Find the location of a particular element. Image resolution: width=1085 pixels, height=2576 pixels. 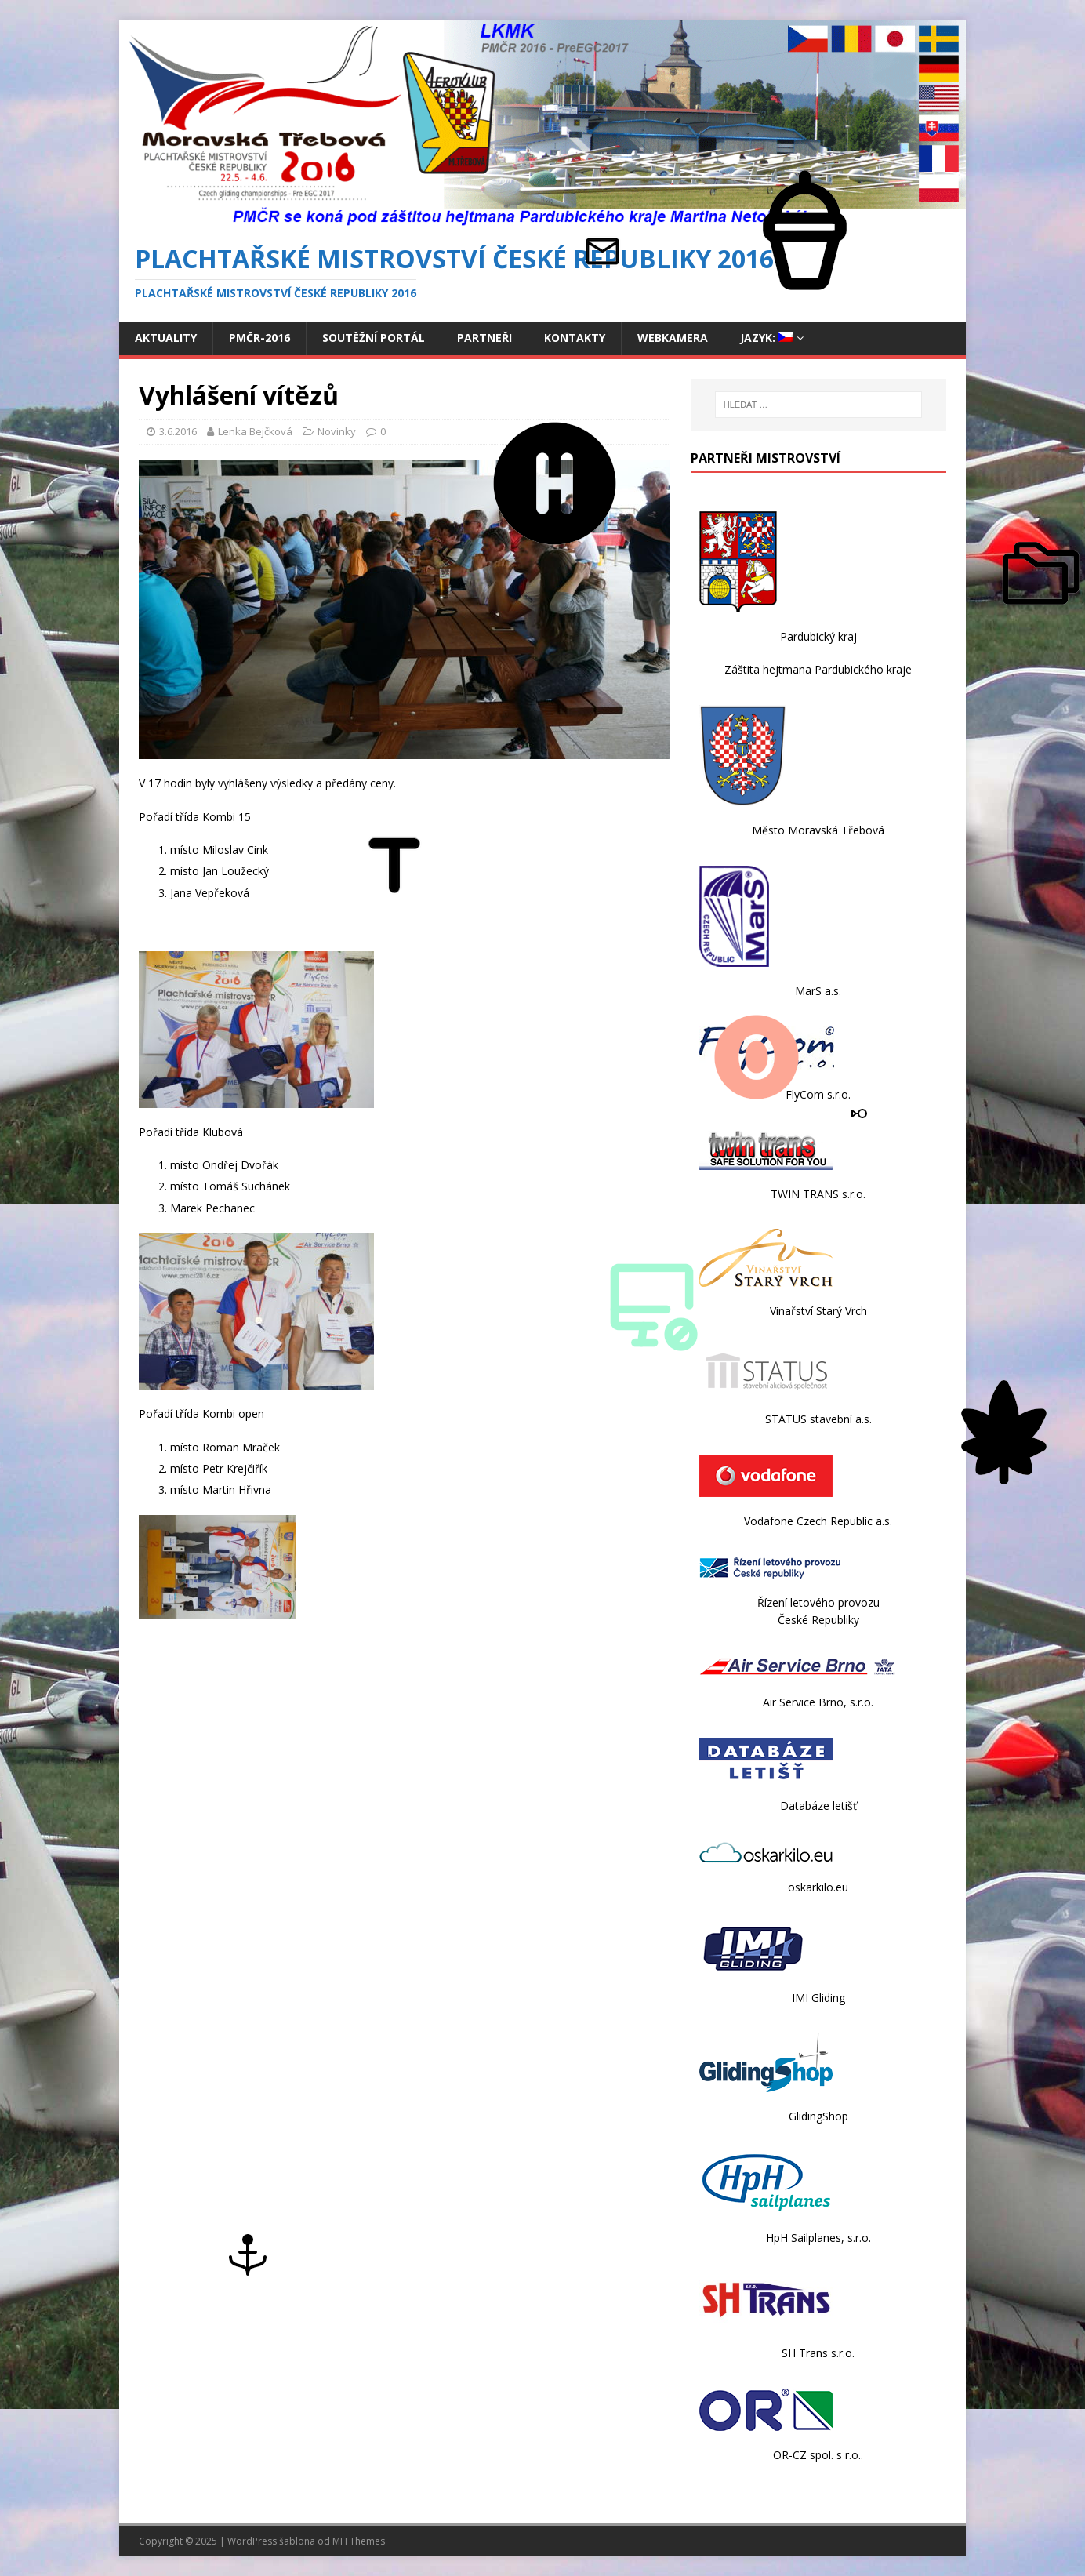

find nearby hospitals or medical facilities is located at coordinates (554, 483).